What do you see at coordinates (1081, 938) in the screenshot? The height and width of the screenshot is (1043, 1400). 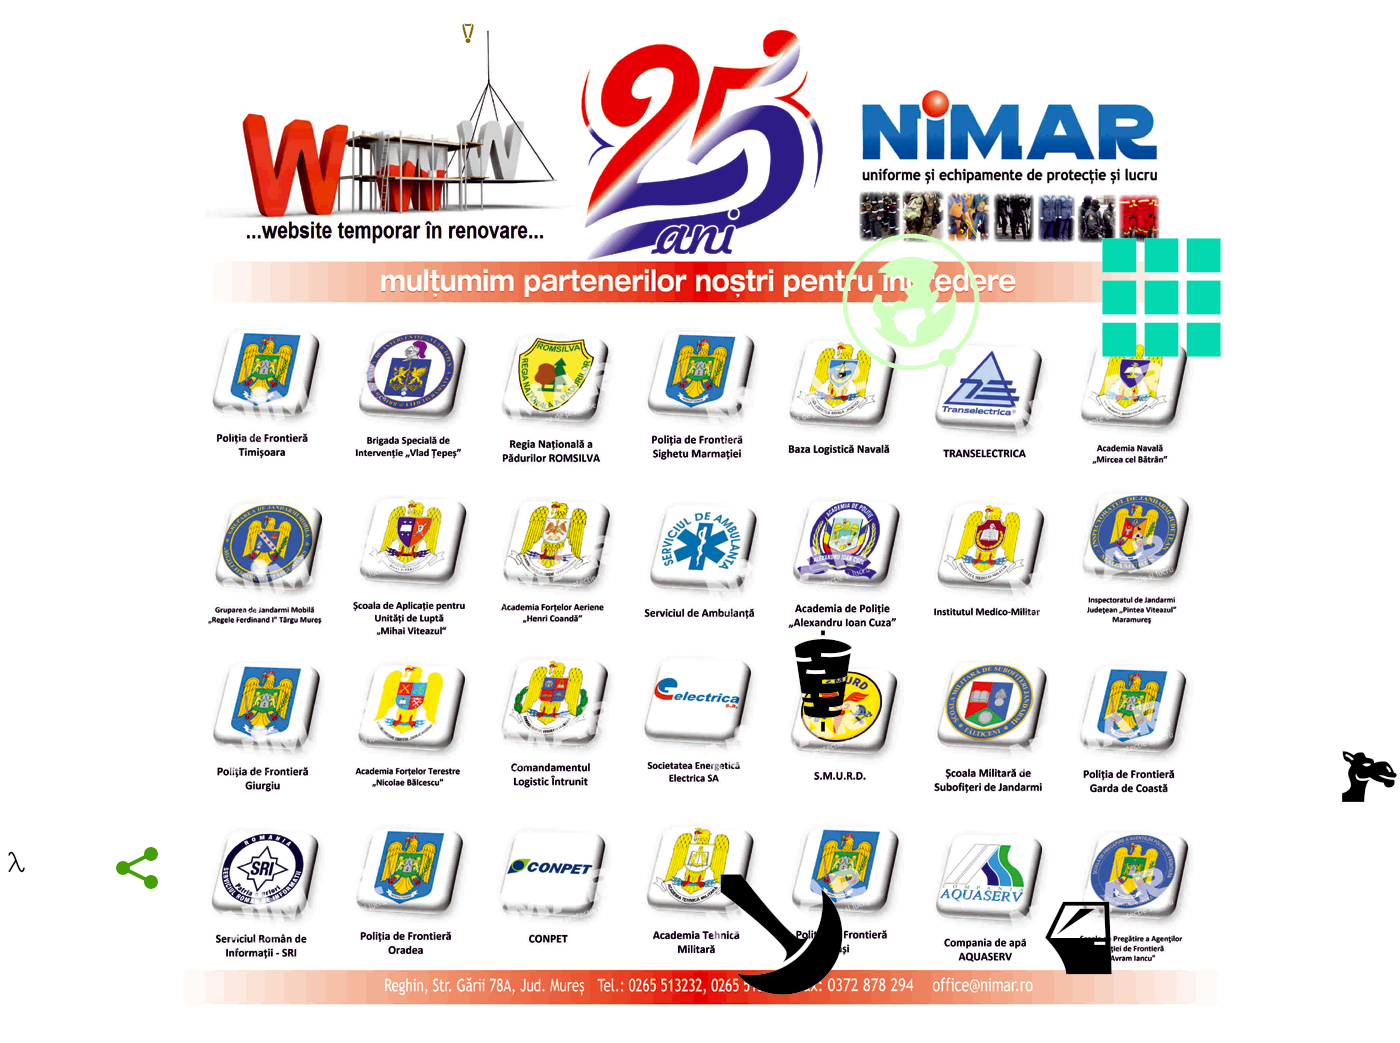 I see `access vehicle door controls` at bounding box center [1081, 938].